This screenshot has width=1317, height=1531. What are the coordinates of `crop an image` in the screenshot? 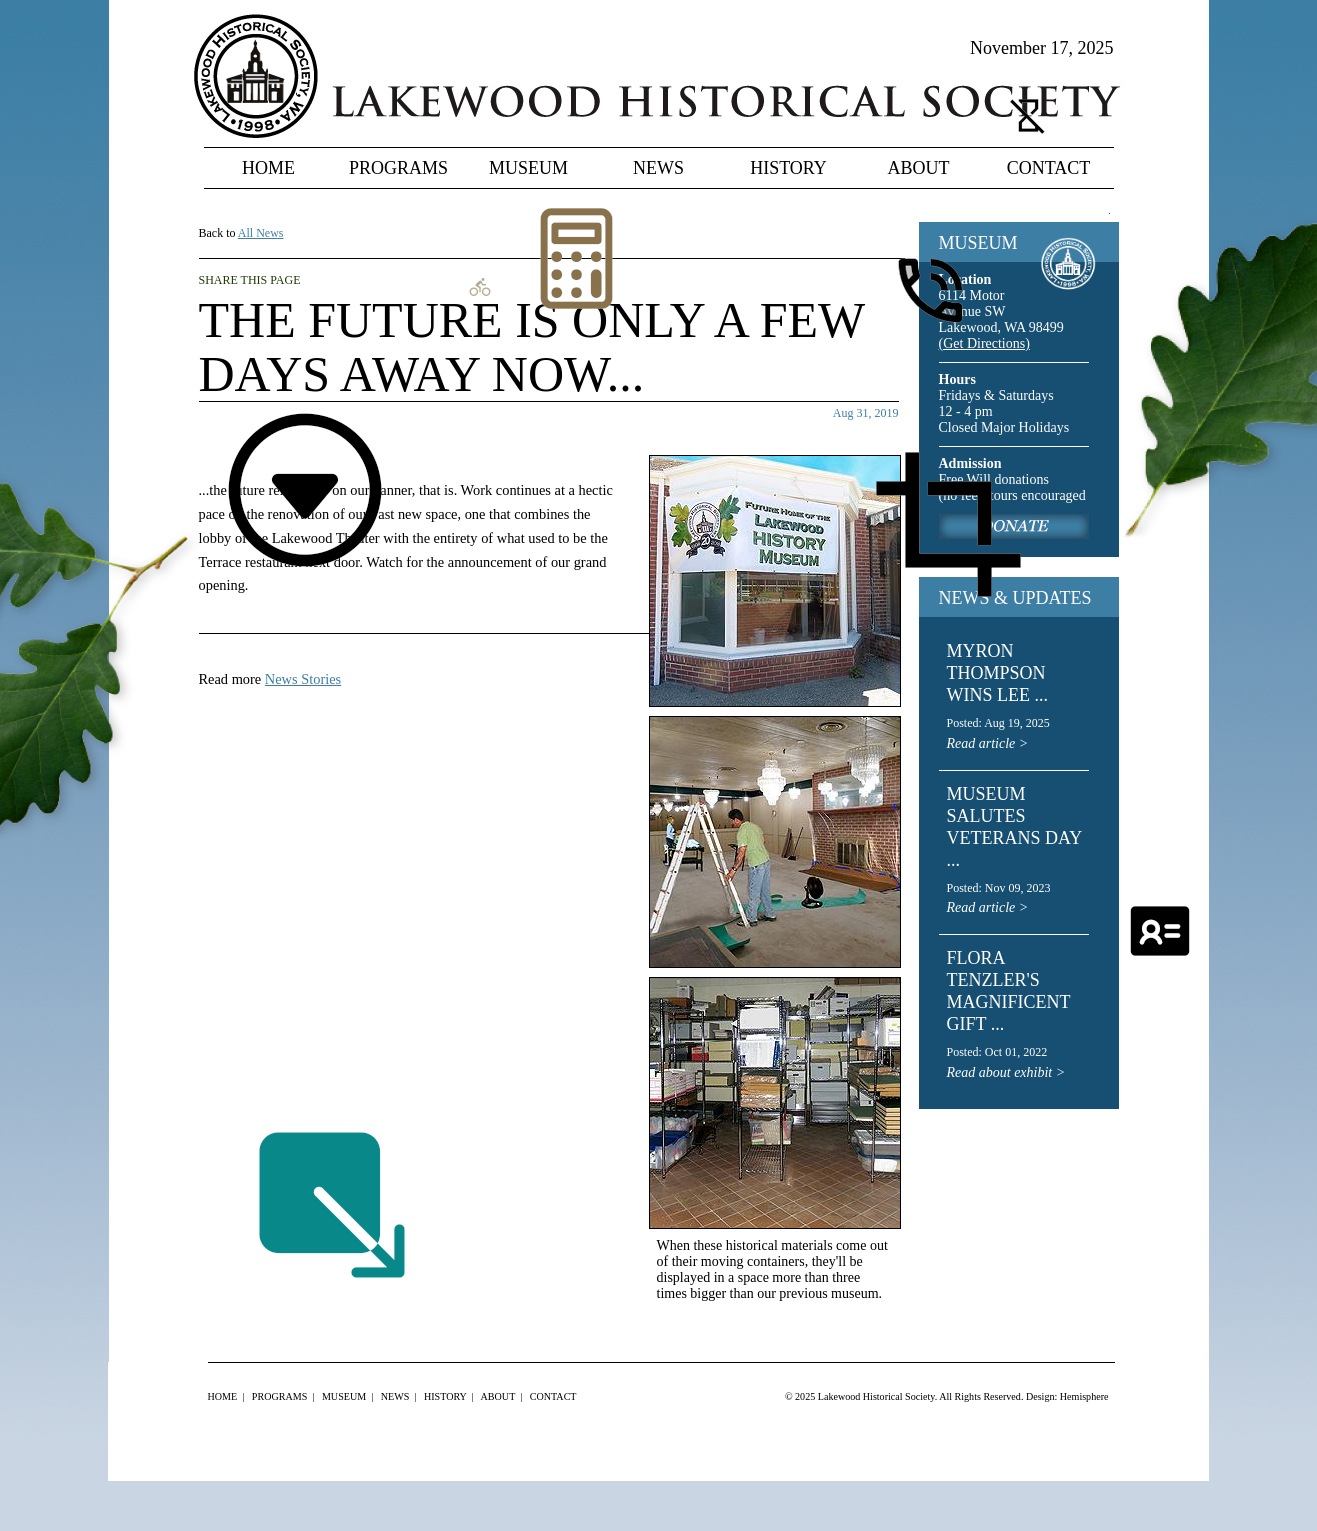 It's located at (948, 524).